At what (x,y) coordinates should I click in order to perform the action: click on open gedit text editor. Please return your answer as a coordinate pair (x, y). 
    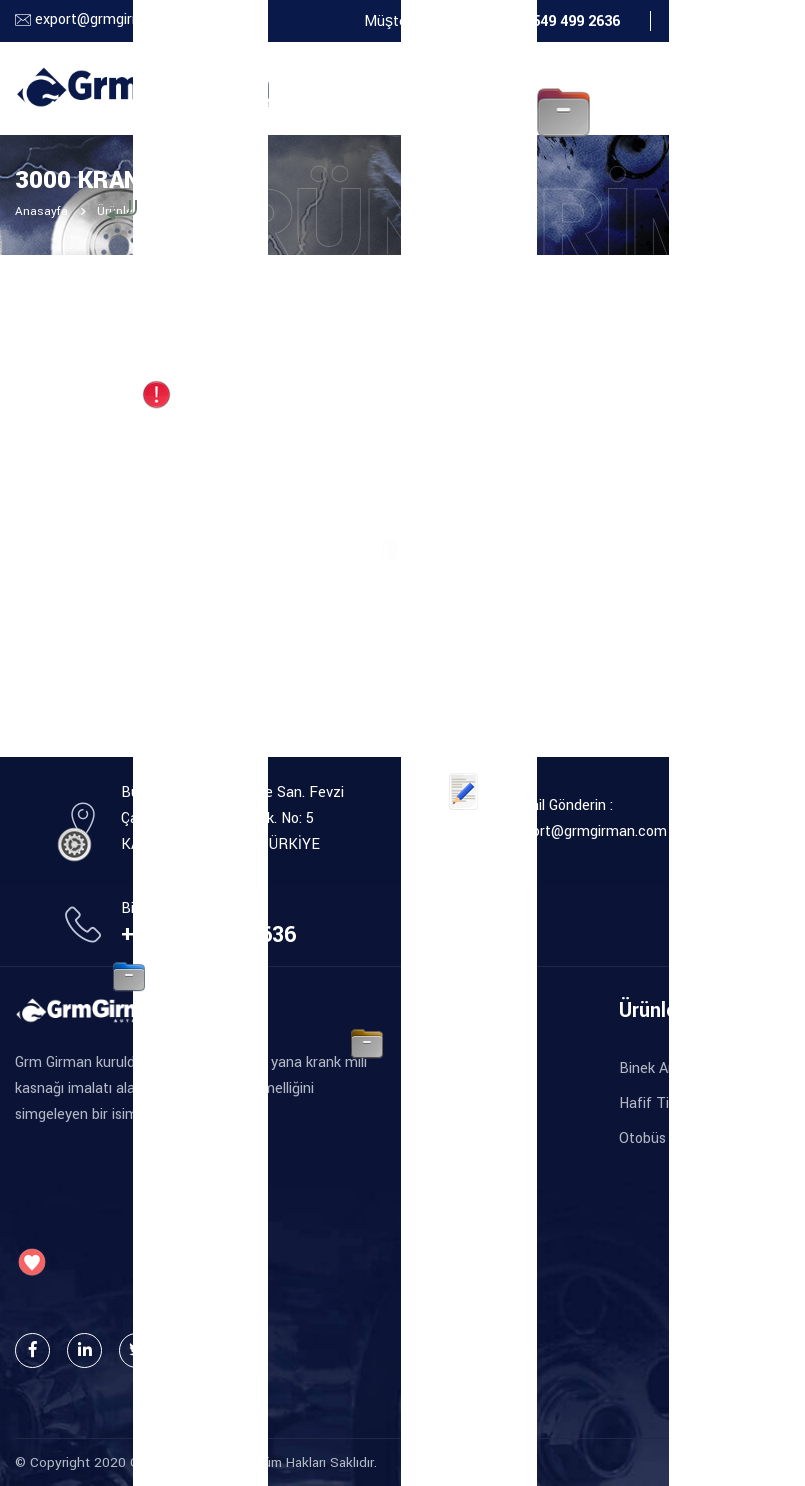
    Looking at the image, I should click on (463, 791).